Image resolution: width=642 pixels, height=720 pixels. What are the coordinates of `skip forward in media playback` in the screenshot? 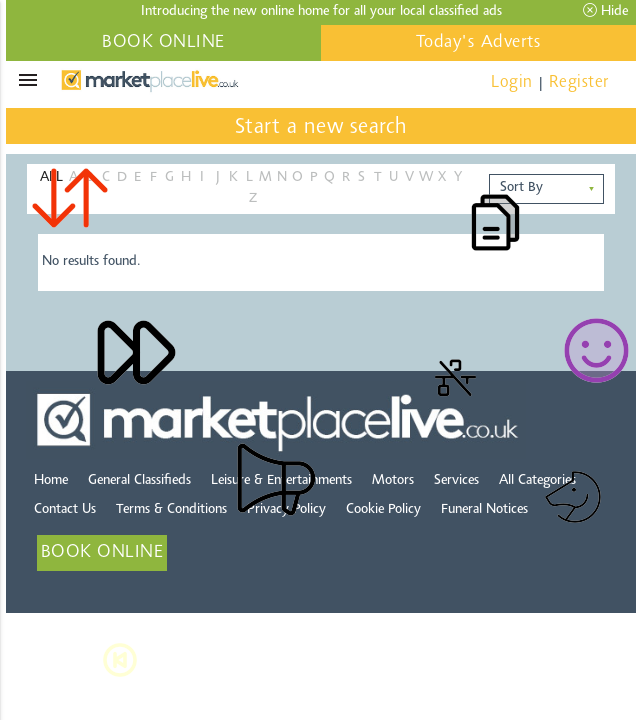 It's located at (136, 352).